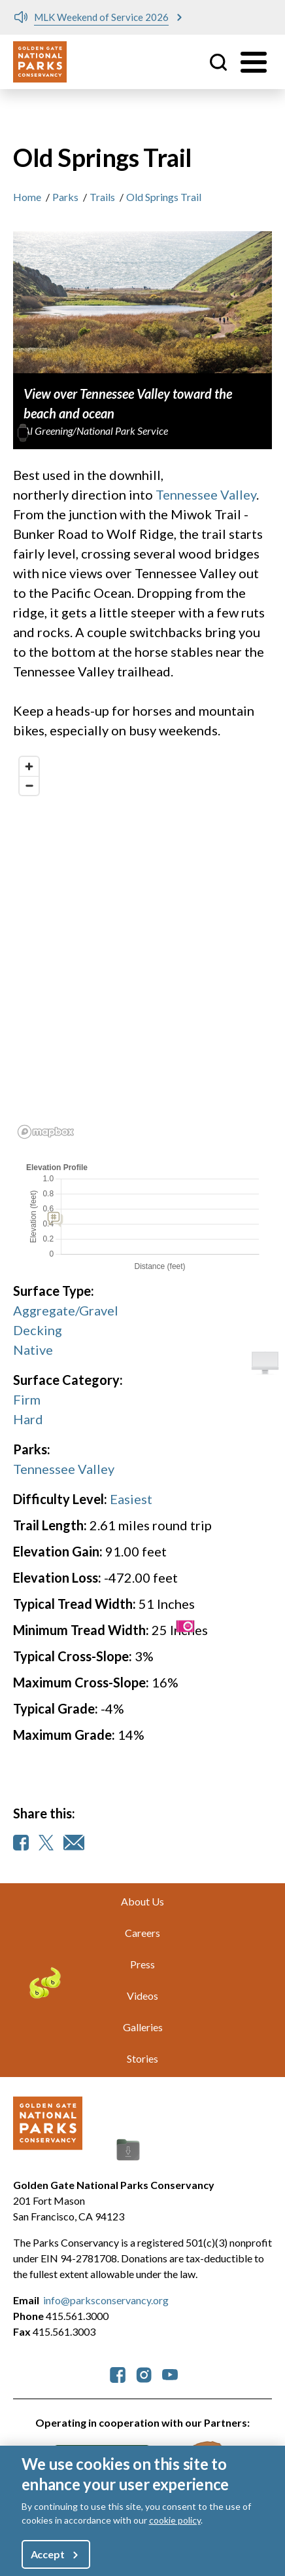 This screenshot has width=285, height=2576. What do you see at coordinates (55, 1219) in the screenshot?
I see `open polari irc chat application` at bounding box center [55, 1219].